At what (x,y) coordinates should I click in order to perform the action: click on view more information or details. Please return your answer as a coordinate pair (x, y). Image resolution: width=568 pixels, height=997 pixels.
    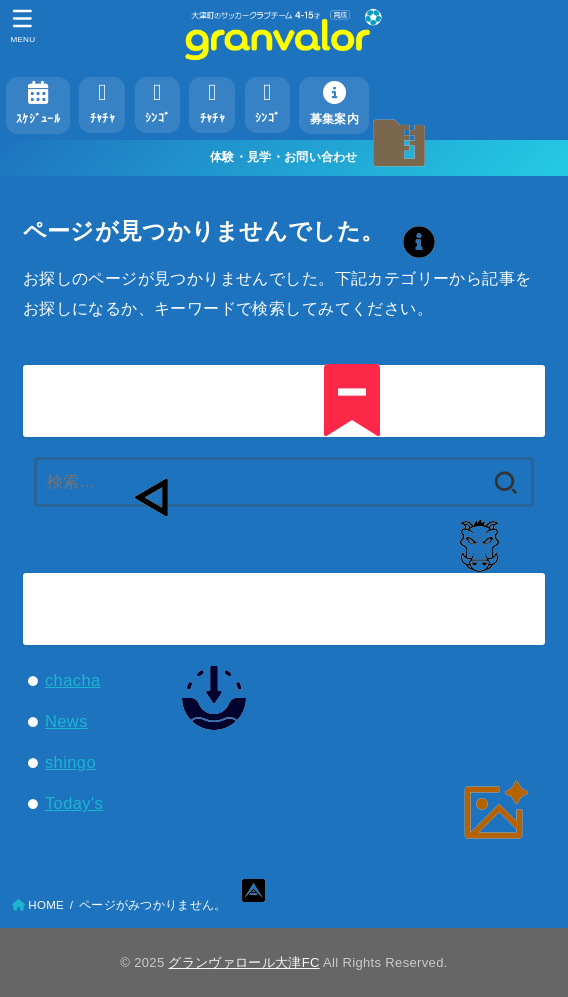
    Looking at the image, I should click on (419, 242).